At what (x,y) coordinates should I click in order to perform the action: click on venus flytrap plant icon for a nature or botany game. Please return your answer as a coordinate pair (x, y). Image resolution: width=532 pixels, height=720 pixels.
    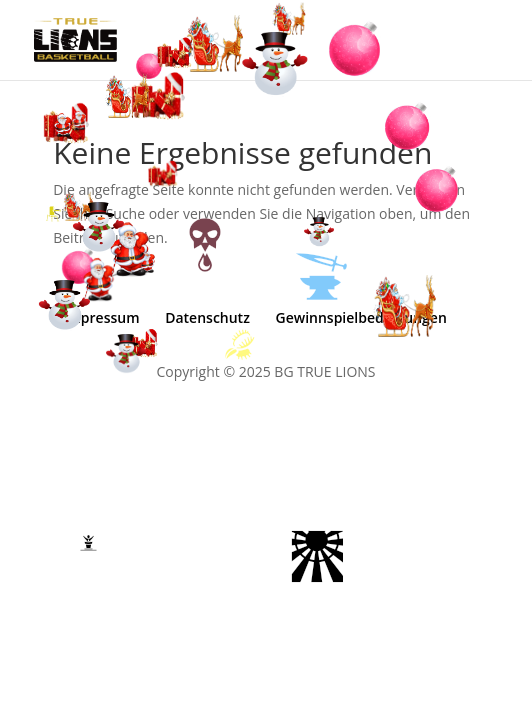
    Looking at the image, I should click on (240, 344).